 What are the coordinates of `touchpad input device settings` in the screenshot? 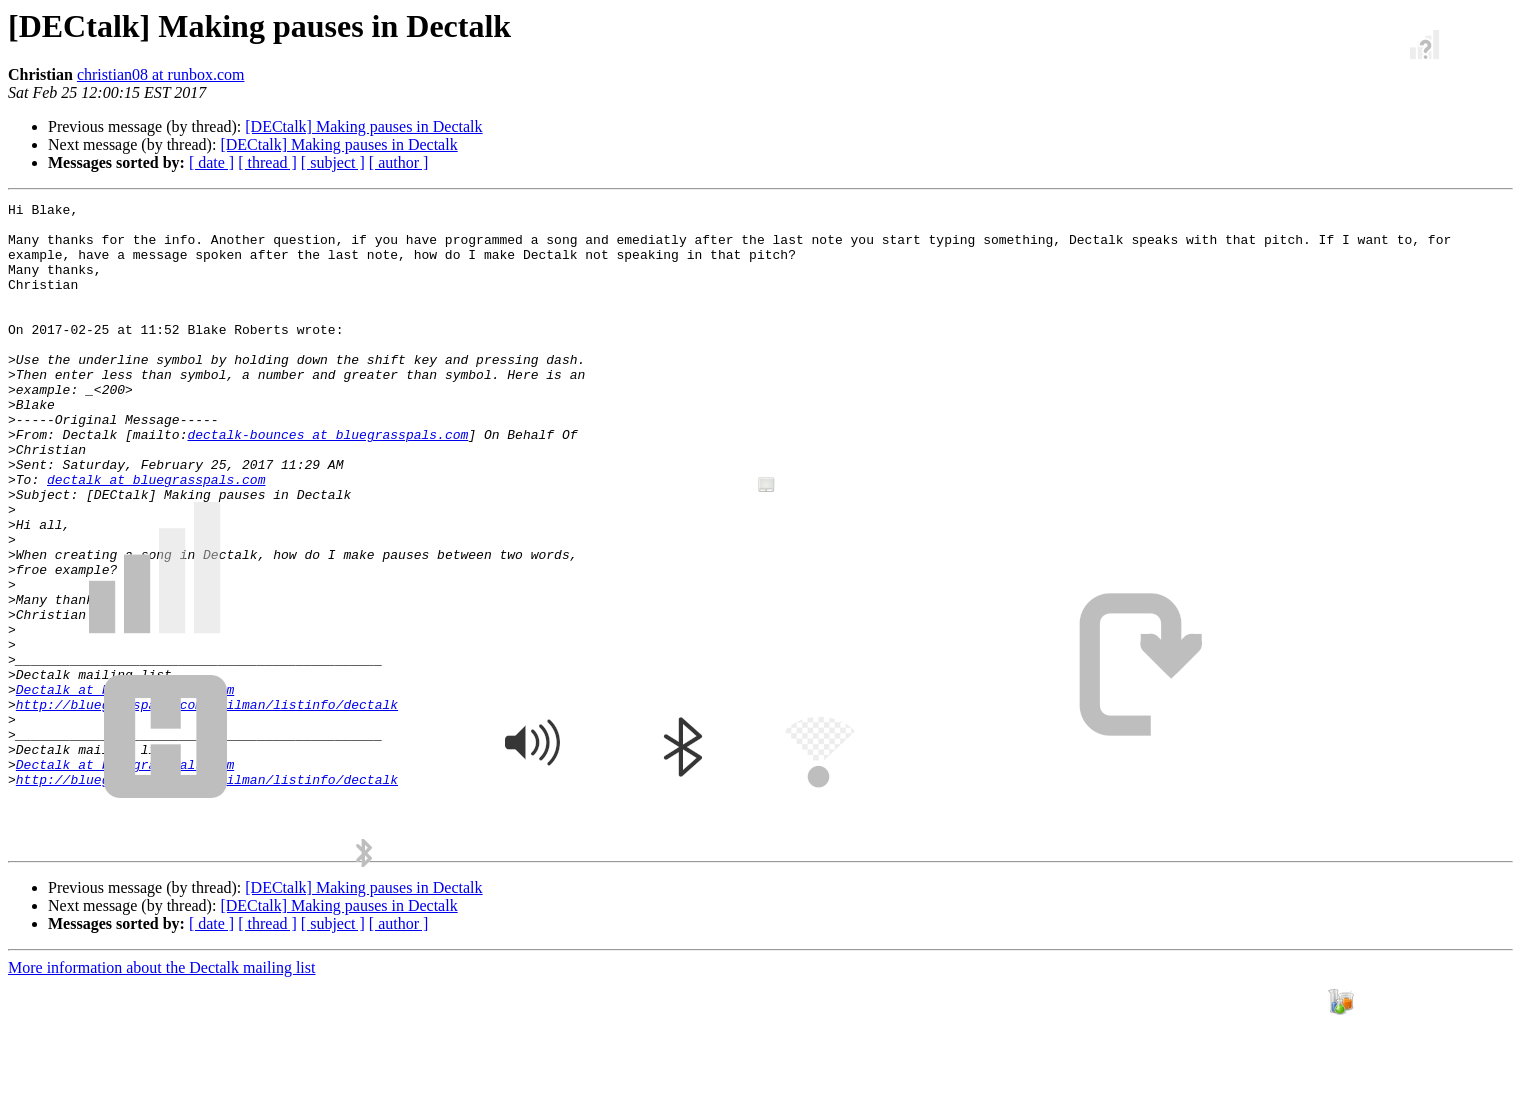 It's located at (766, 485).